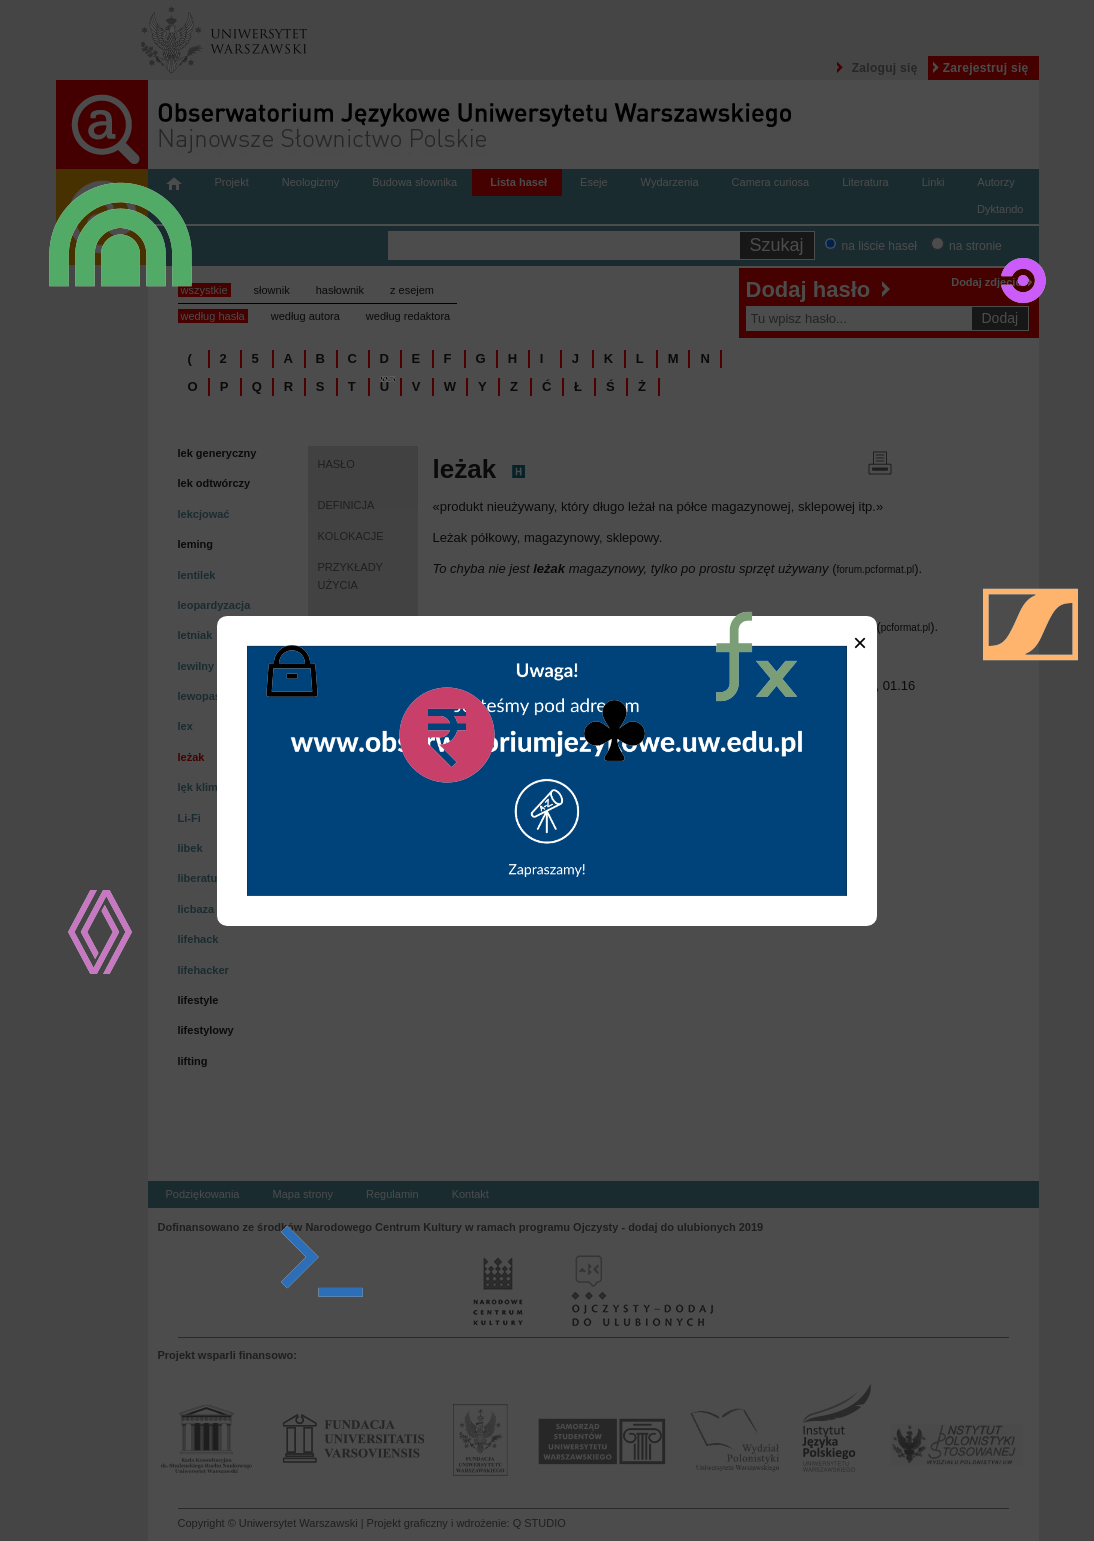 The height and width of the screenshot is (1541, 1094). I want to click on represents the clubs suit in a card game app, so click(614, 730).